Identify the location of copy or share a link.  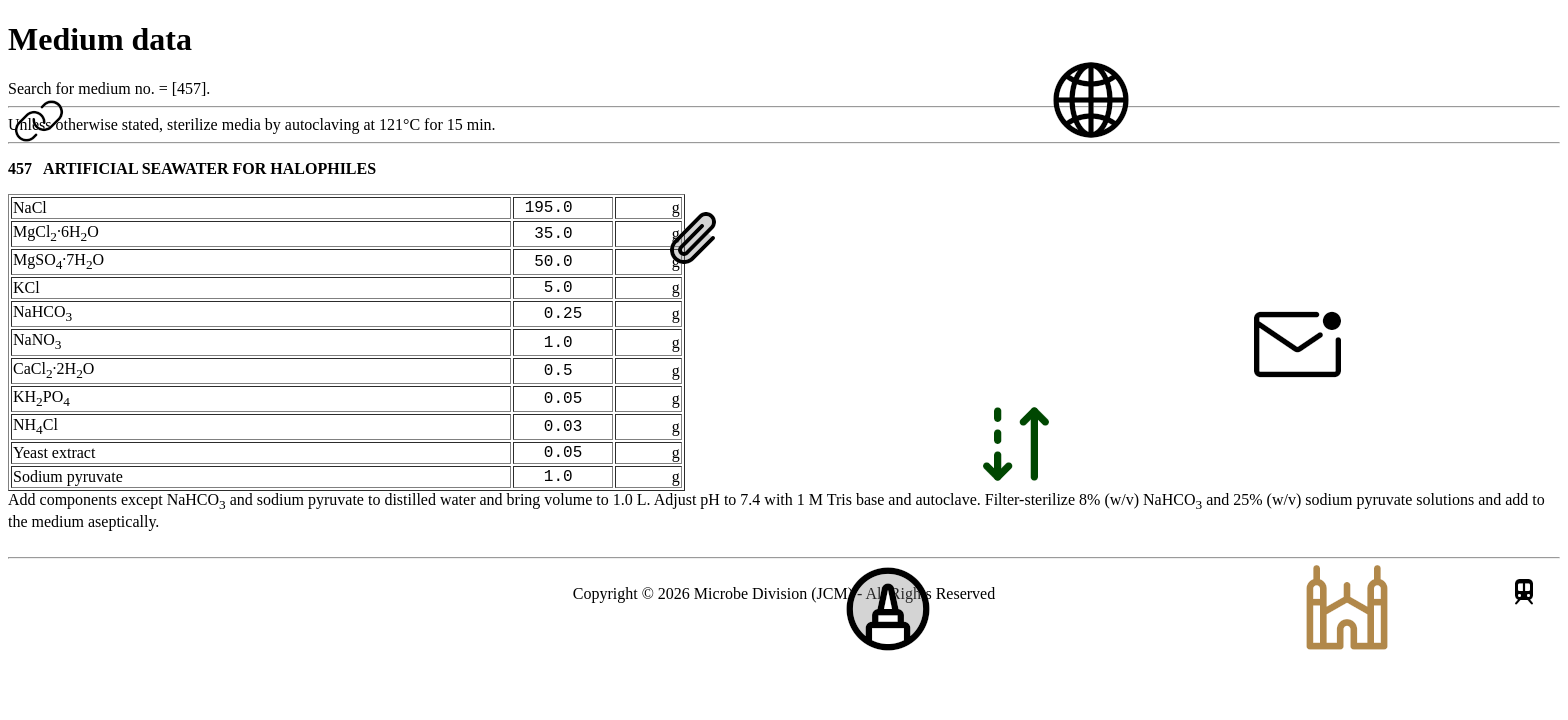
(39, 121).